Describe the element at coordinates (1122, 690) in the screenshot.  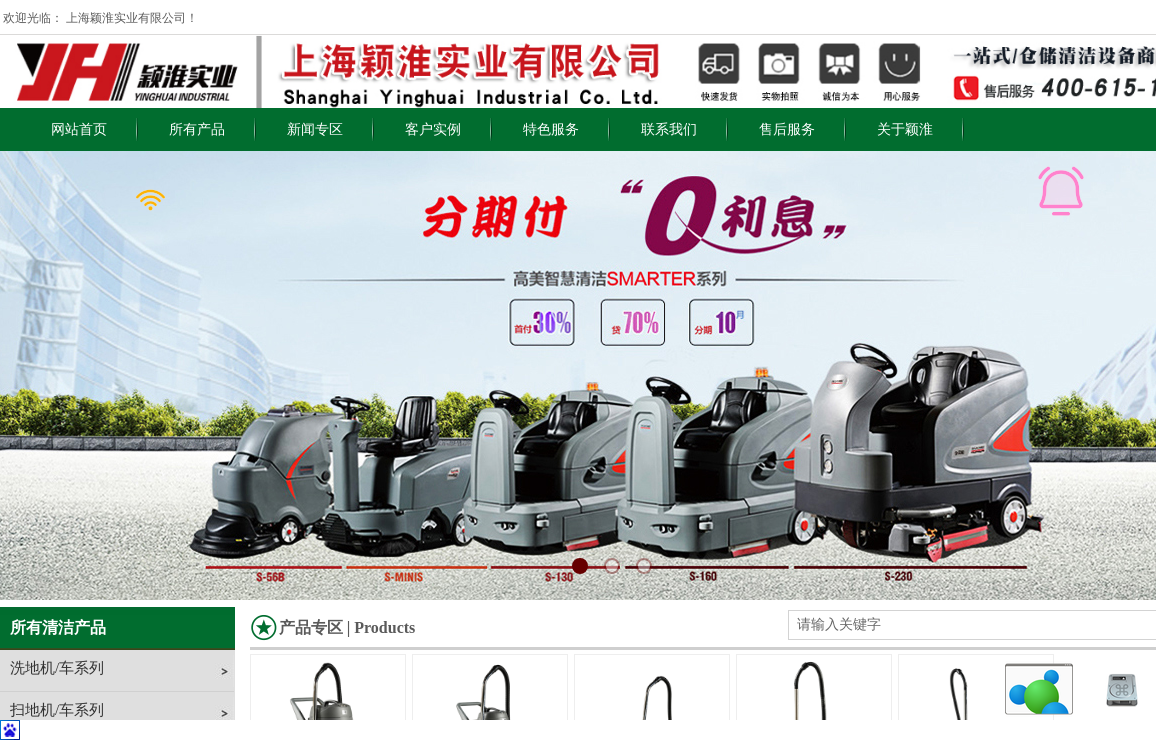
I see `access the root system drive` at that location.